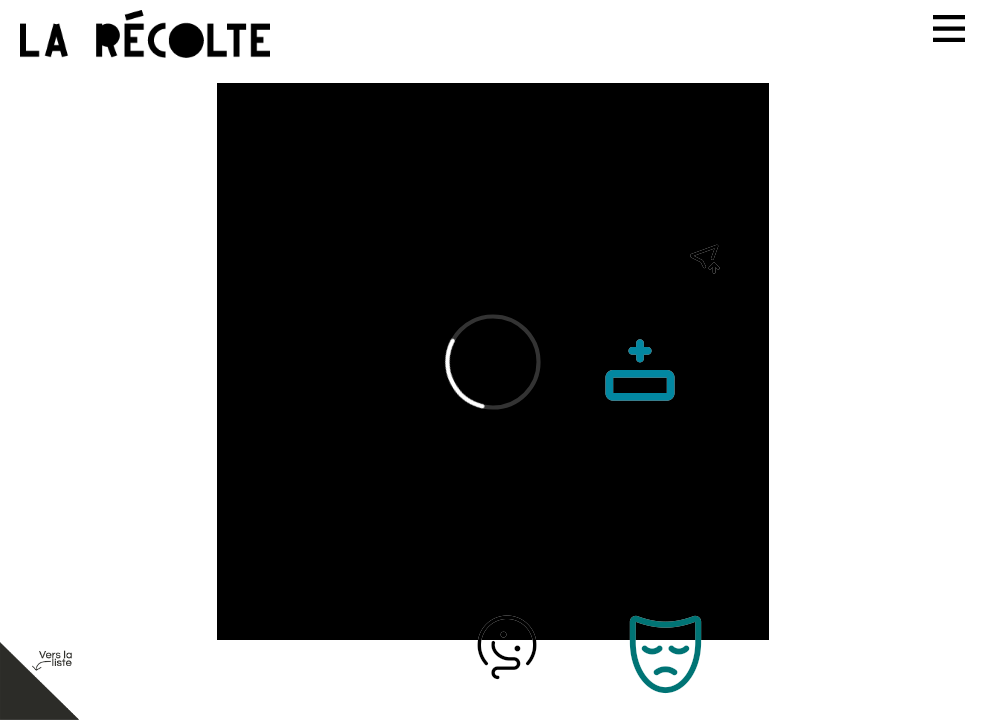 The image size is (985, 720). Describe the element at coordinates (665, 651) in the screenshot. I see `indicates sad or negative mood/emotion` at that location.